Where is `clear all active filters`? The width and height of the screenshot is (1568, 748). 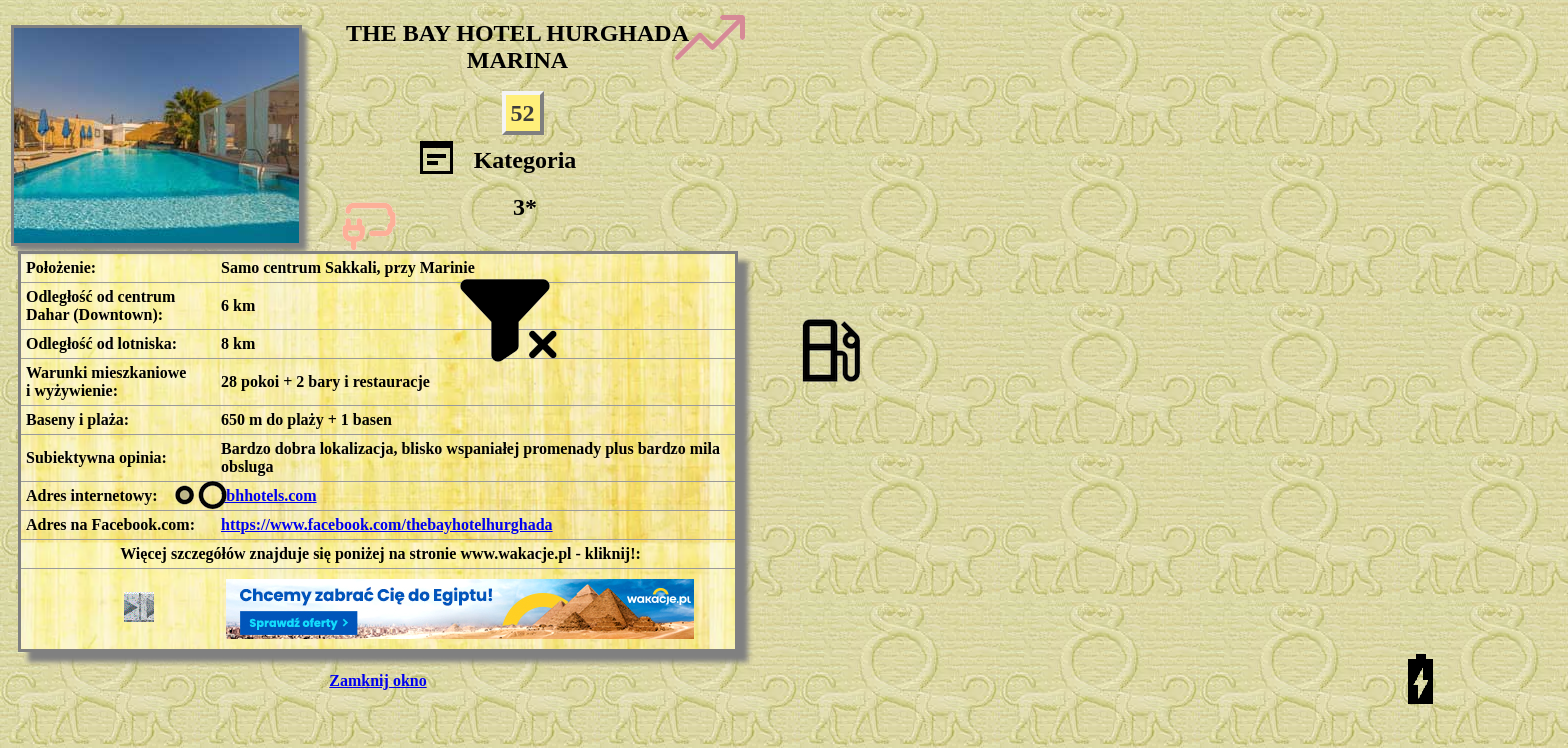
clear all active filters is located at coordinates (505, 317).